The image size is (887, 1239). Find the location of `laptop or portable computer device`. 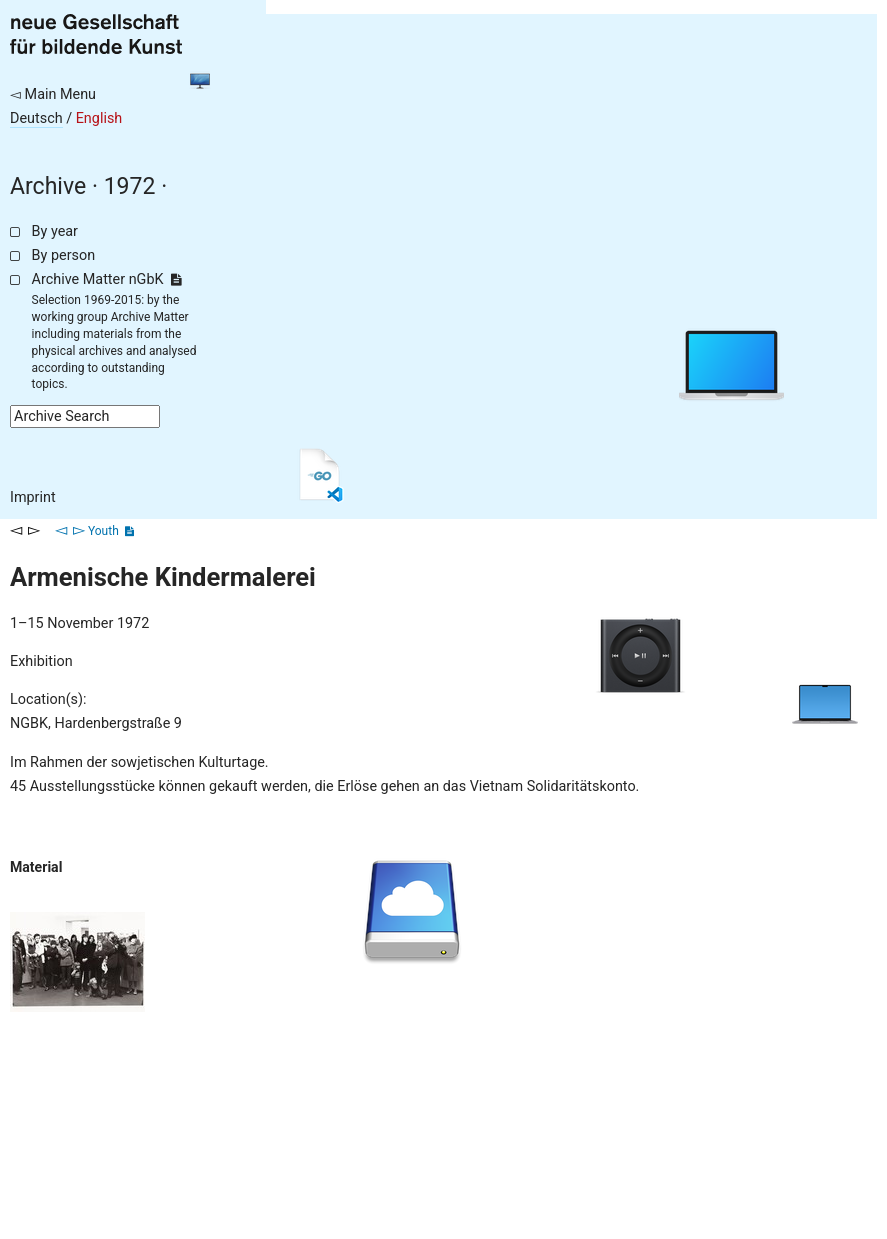

laptop or portable computer device is located at coordinates (731, 363).